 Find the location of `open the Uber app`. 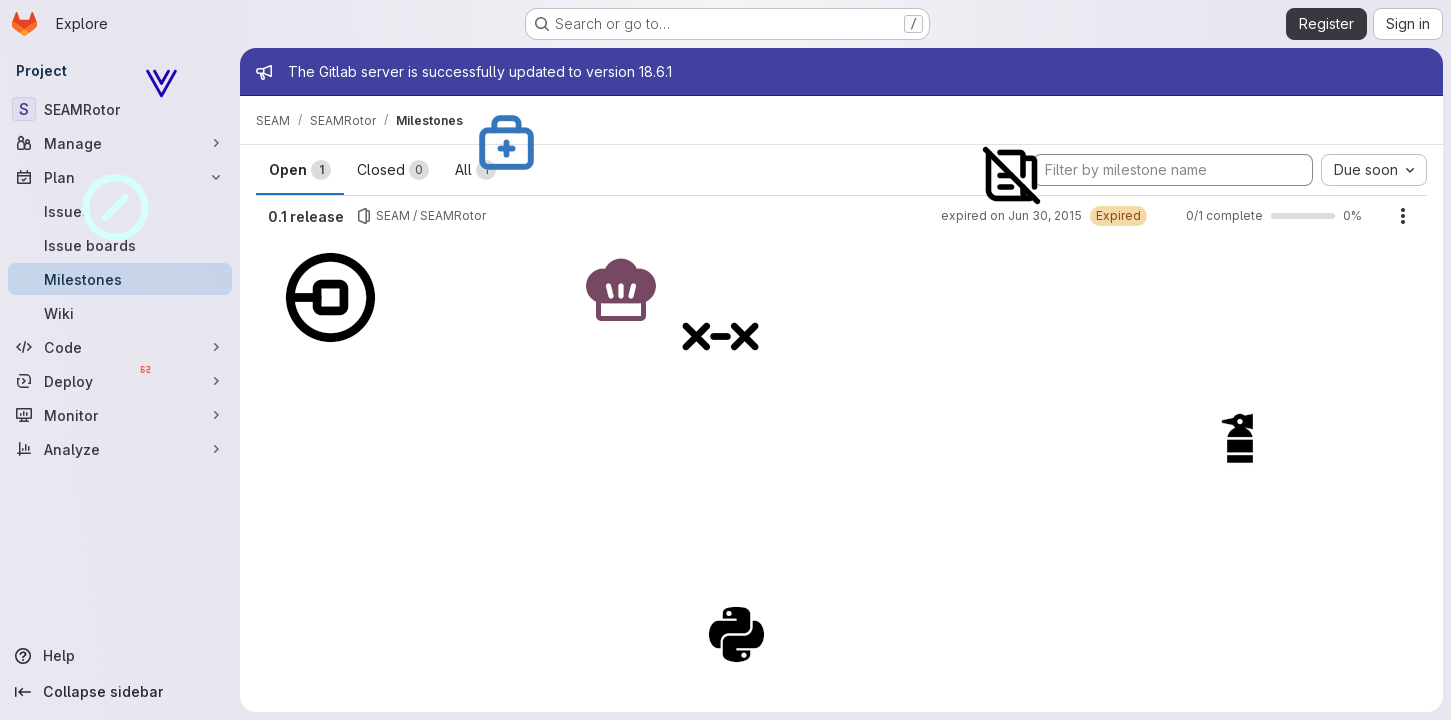

open the Uber app is located at coordinates (330, 297).